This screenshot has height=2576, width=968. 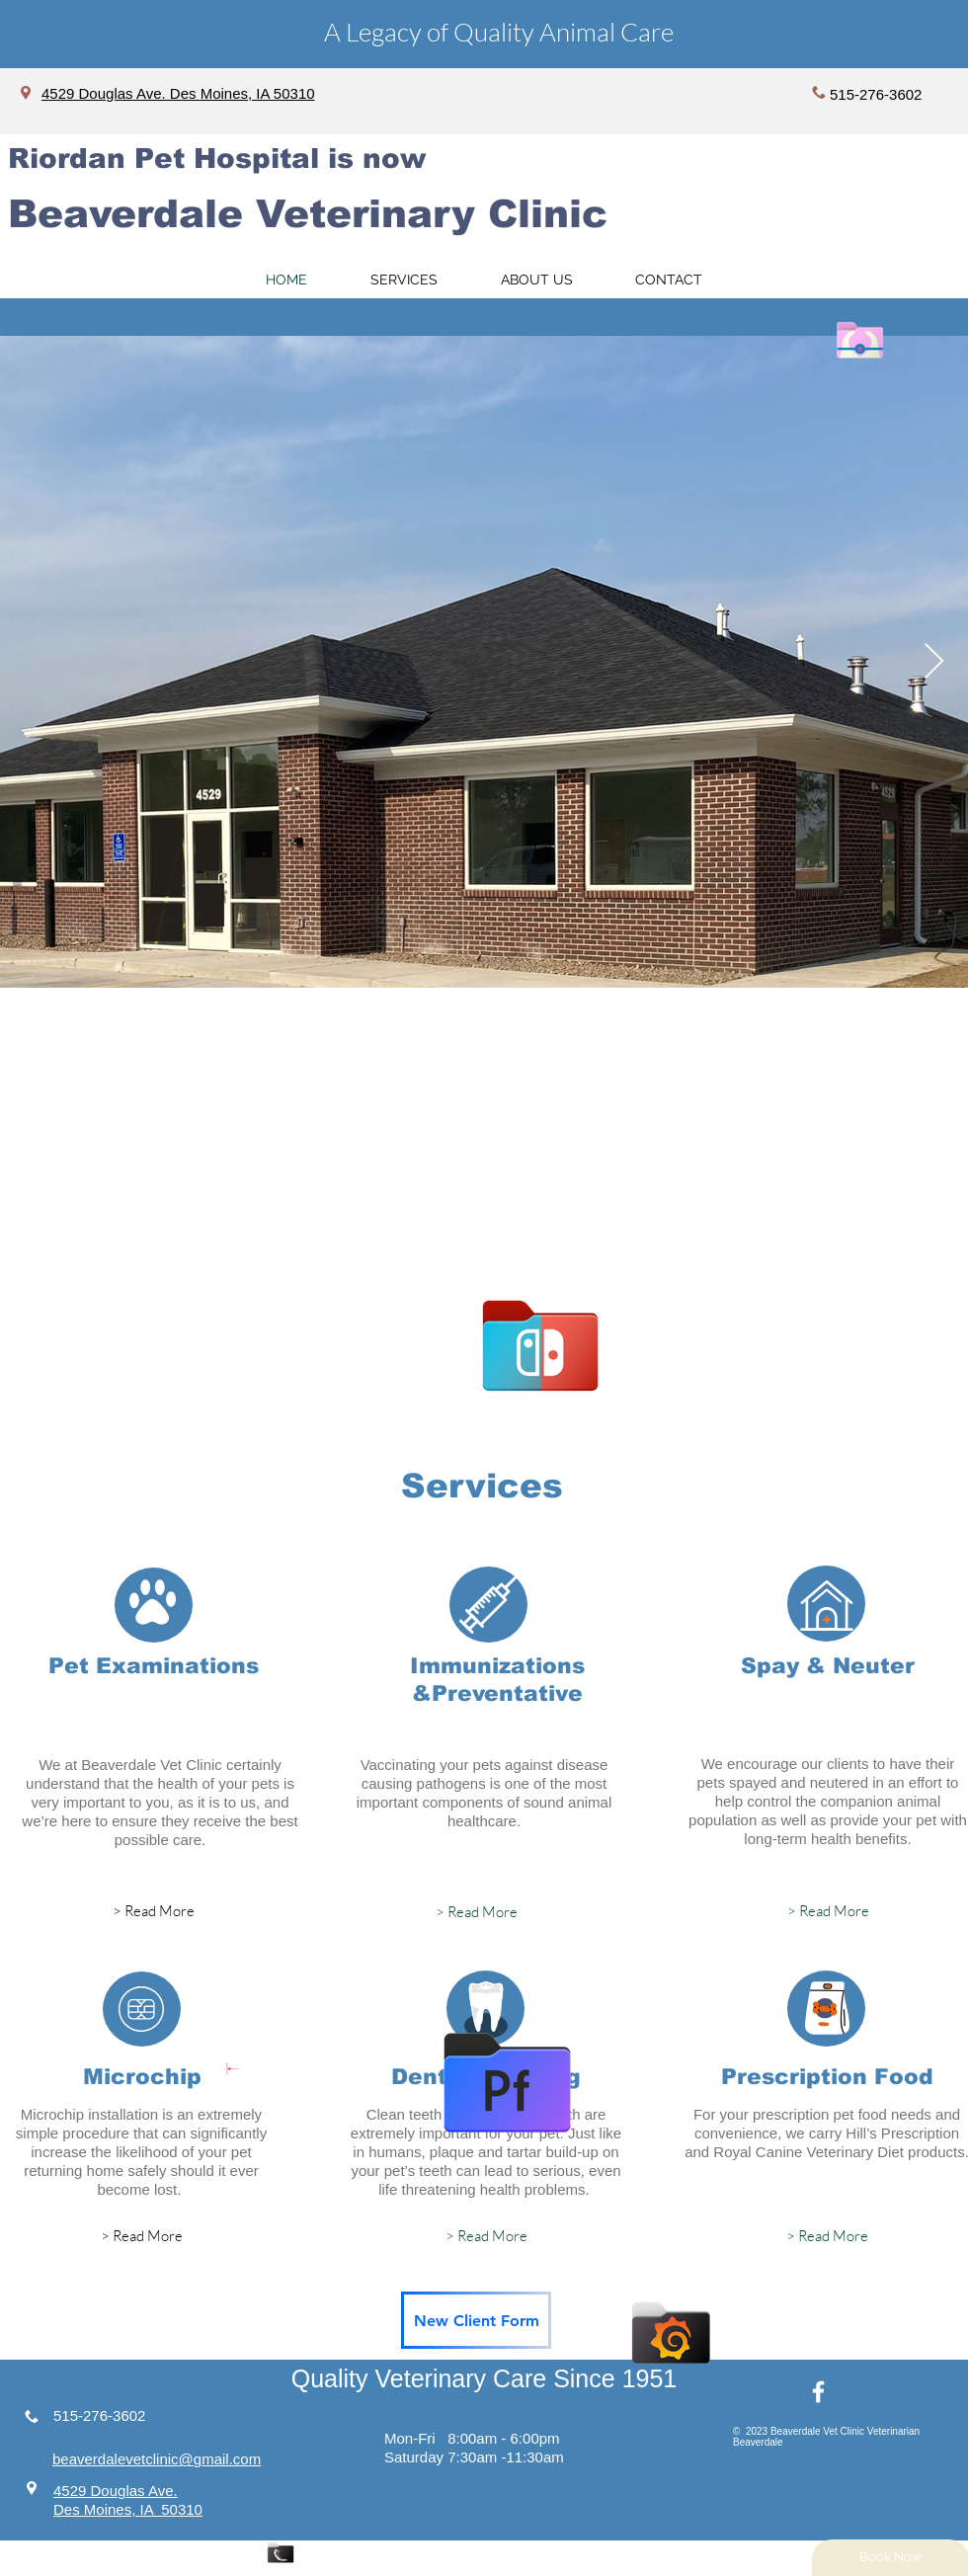 What do you see at coordinates (232, 2068) in the screenshot?
I see `go to the first item in a list or sequence` at bounding box center [232, 2068].